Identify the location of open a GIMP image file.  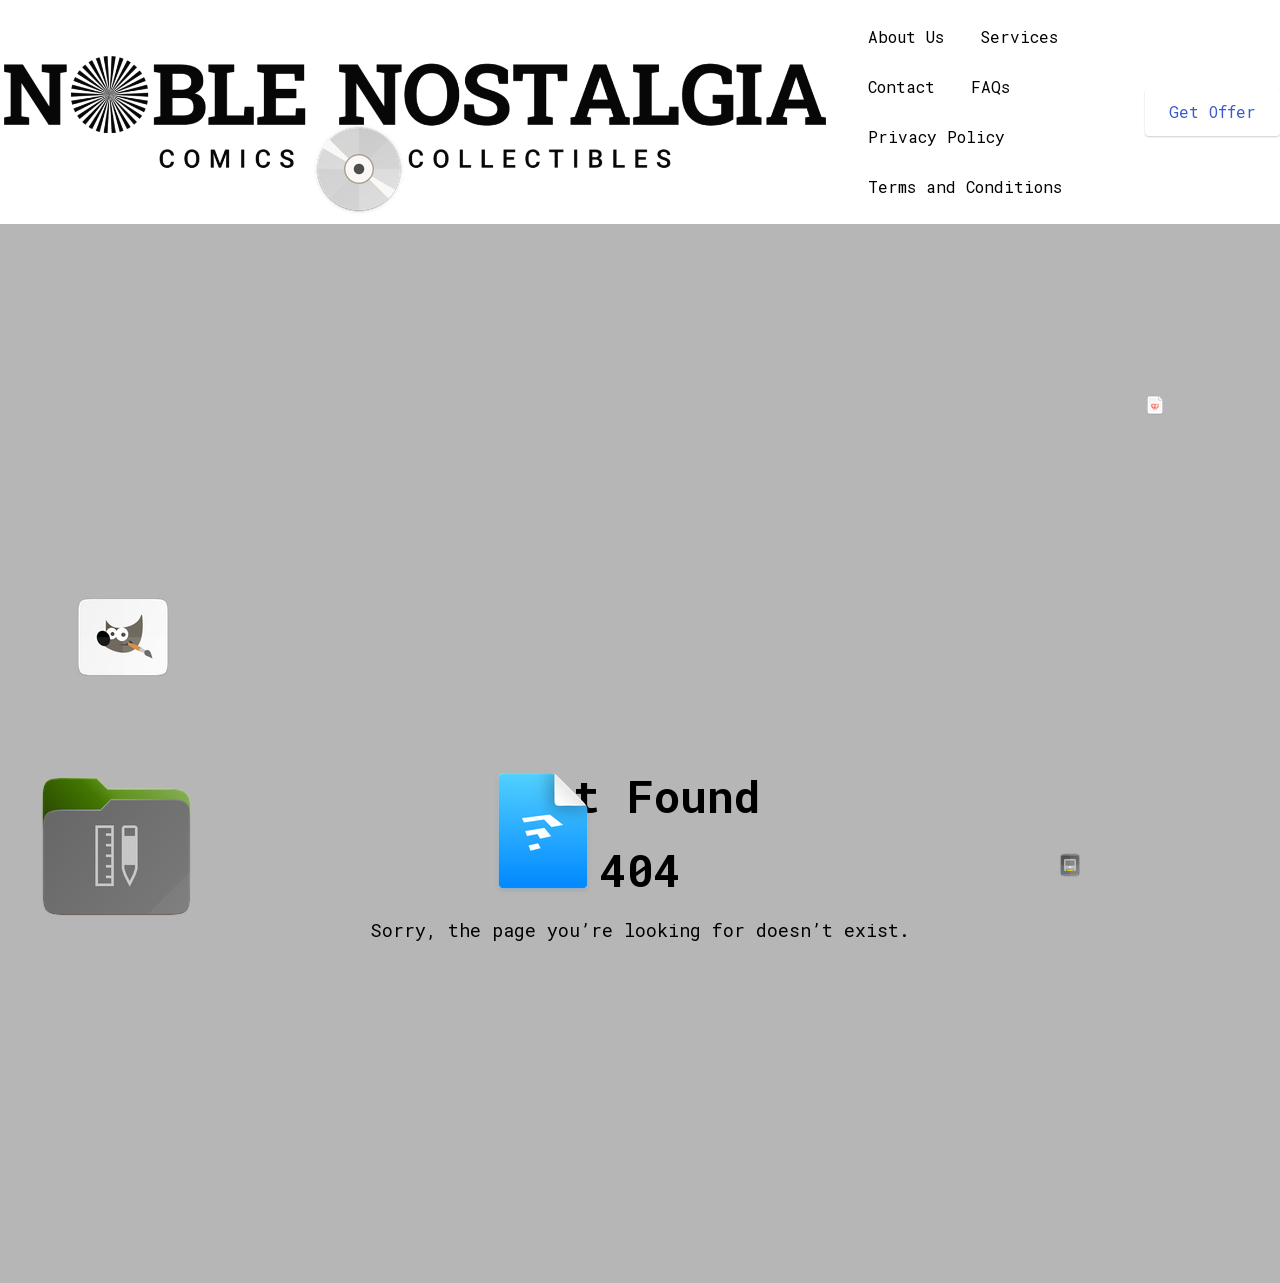
(123, 634).